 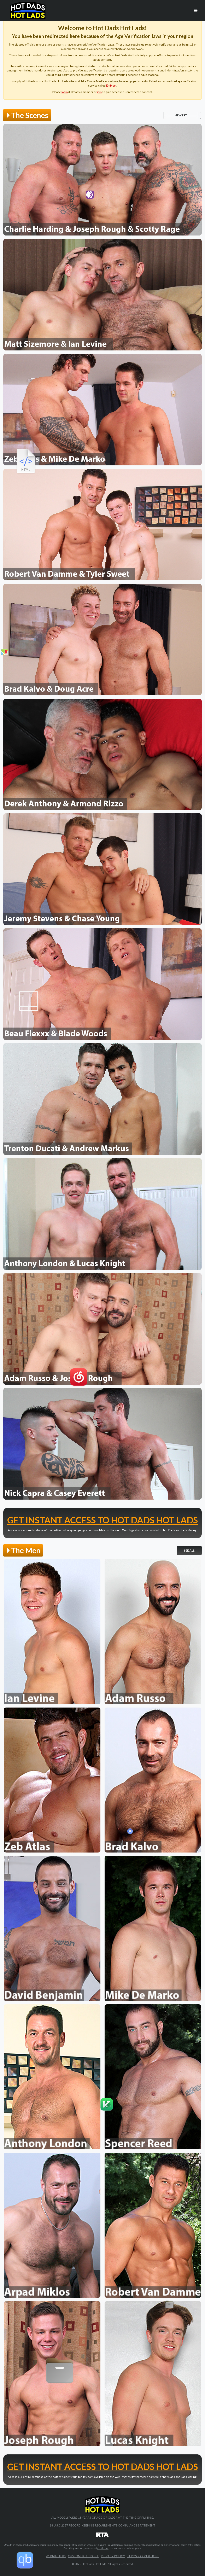 I want to click on open netease cloud music app, so click(x=79, y=1377).